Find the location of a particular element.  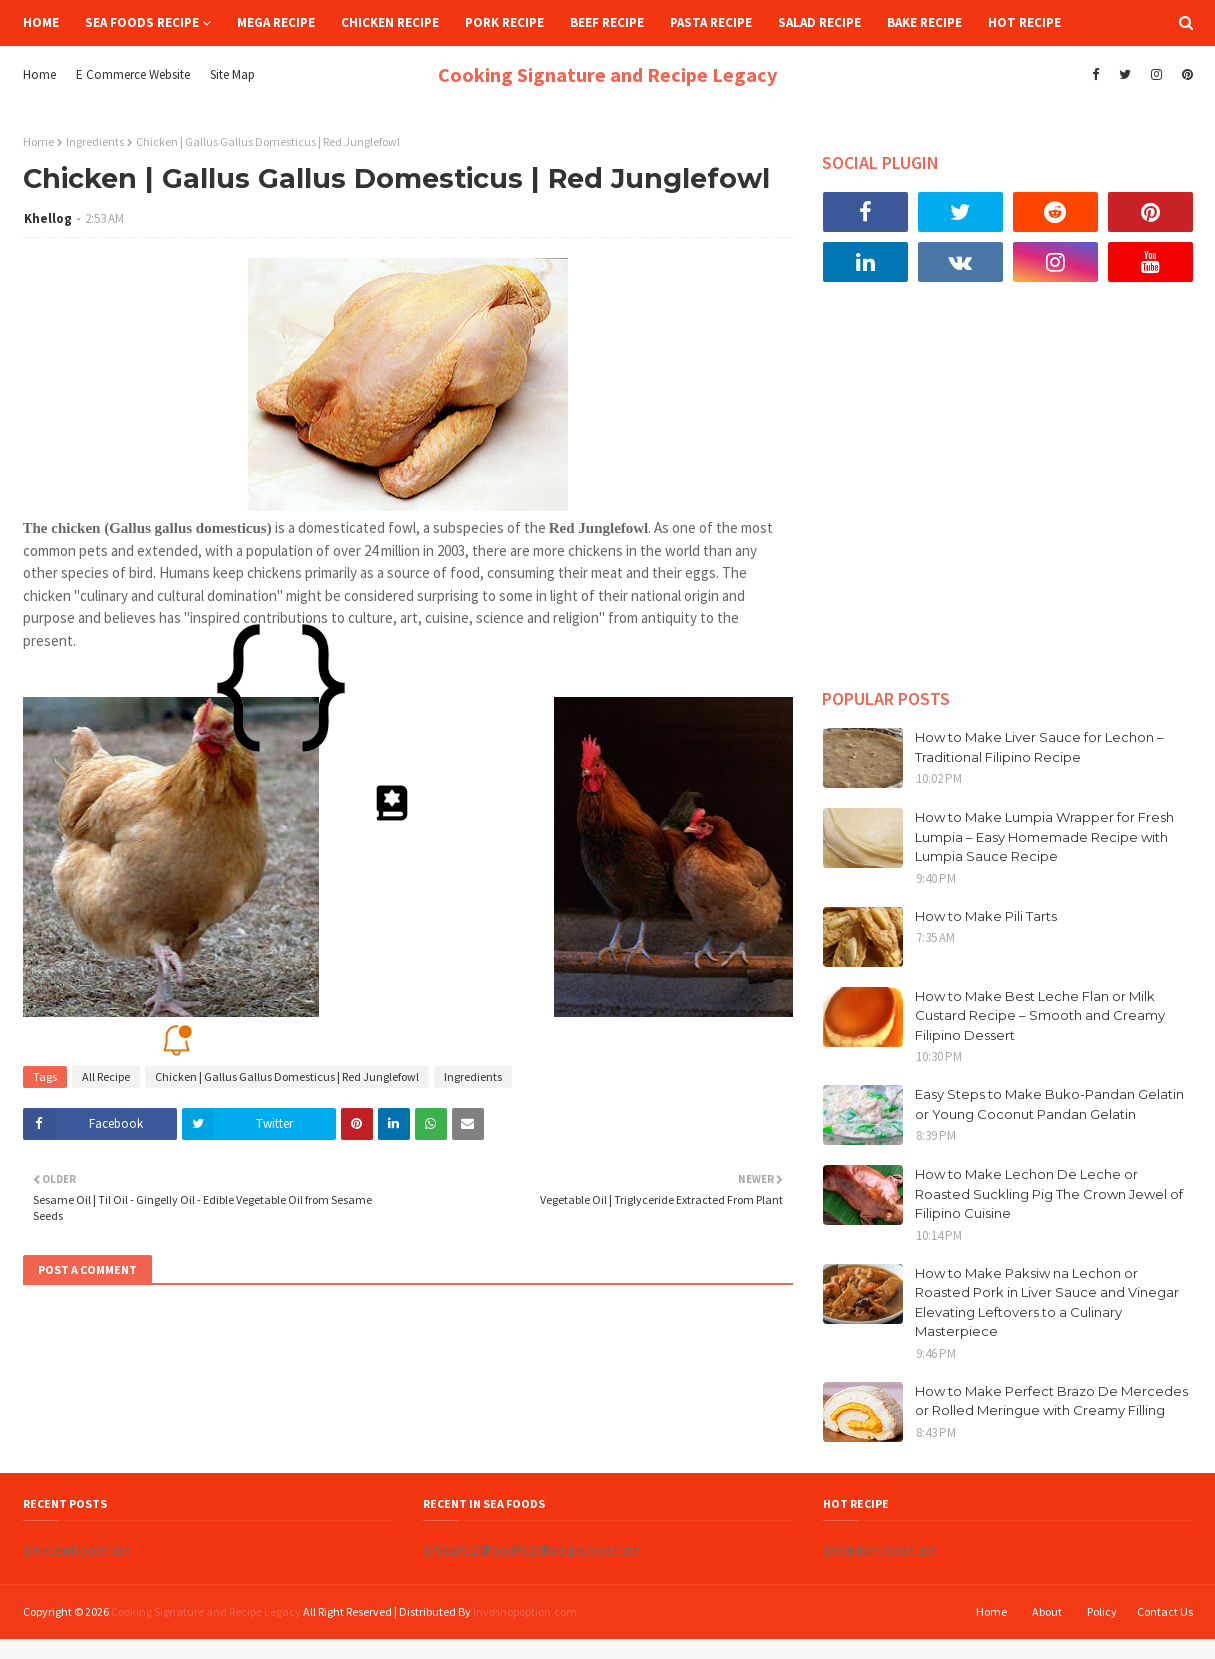

access Jewish religious texts or scriptures is located at coordinates (392, 803).